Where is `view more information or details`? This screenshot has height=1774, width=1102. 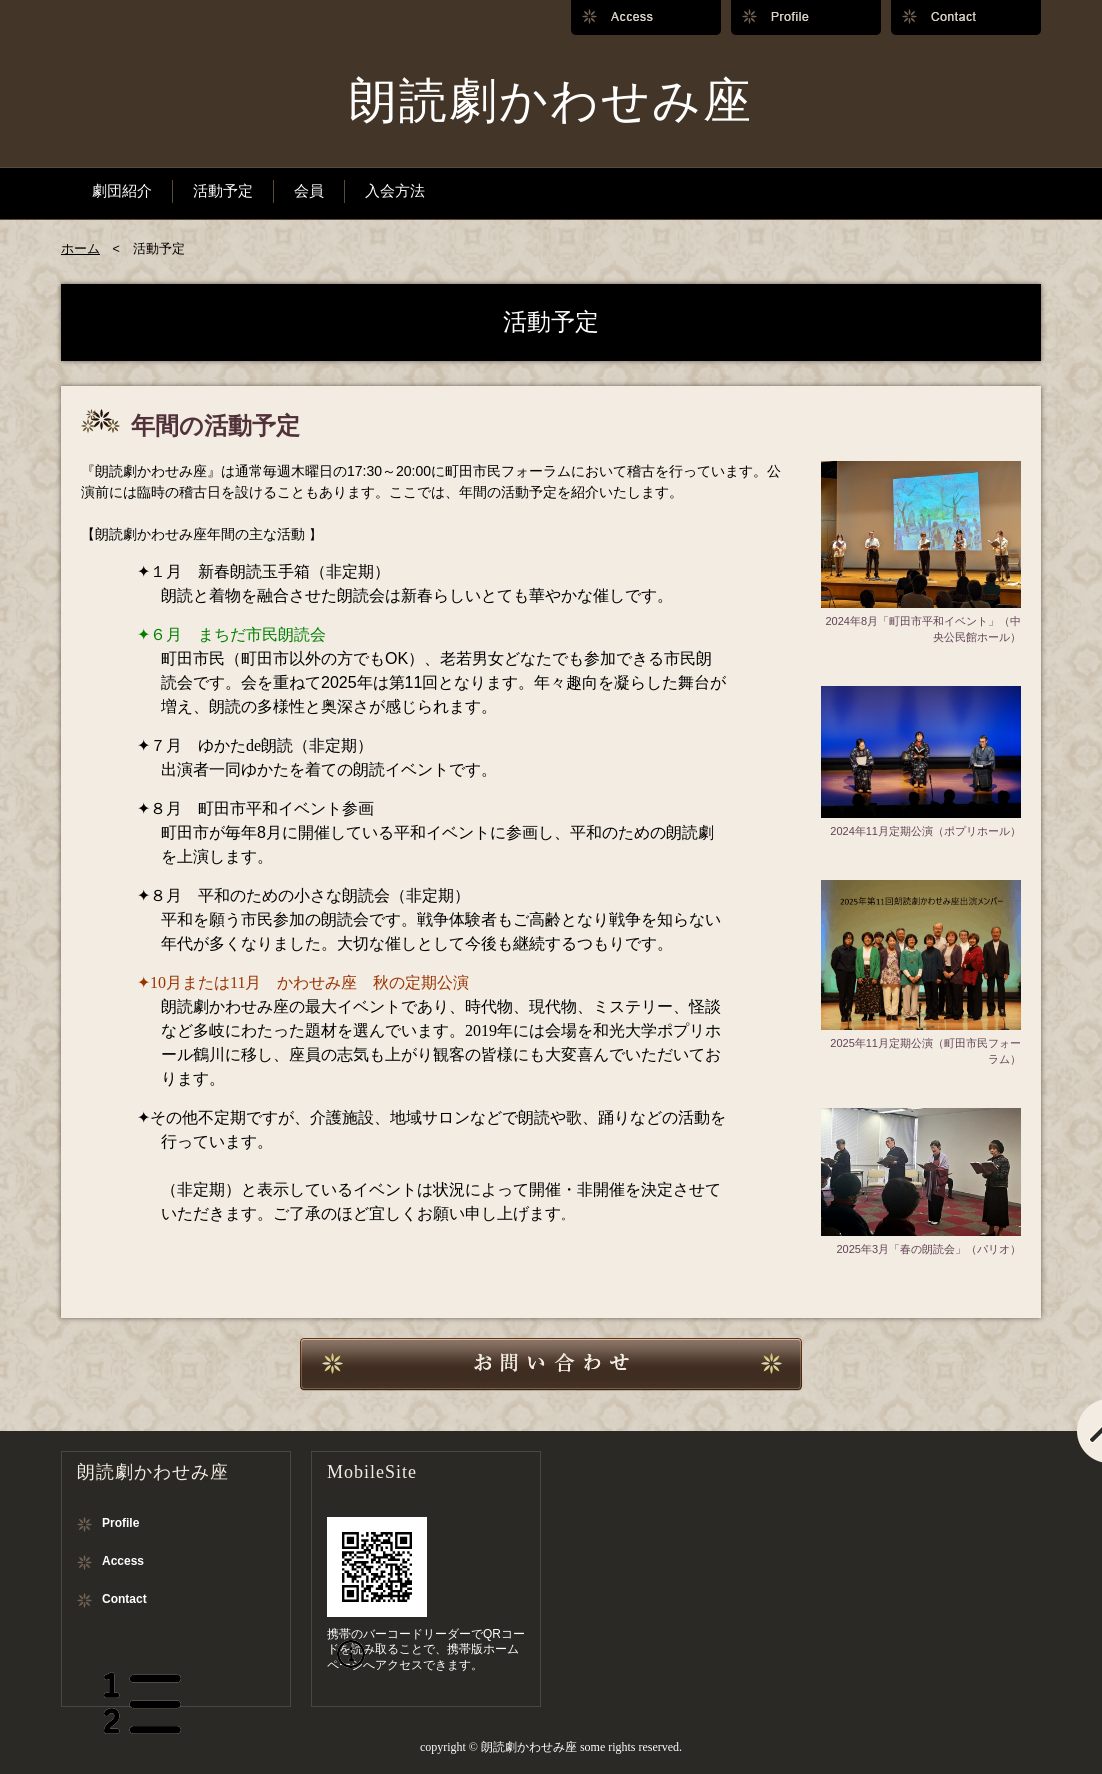
view more information or details is located at coordinates (351, 1654).